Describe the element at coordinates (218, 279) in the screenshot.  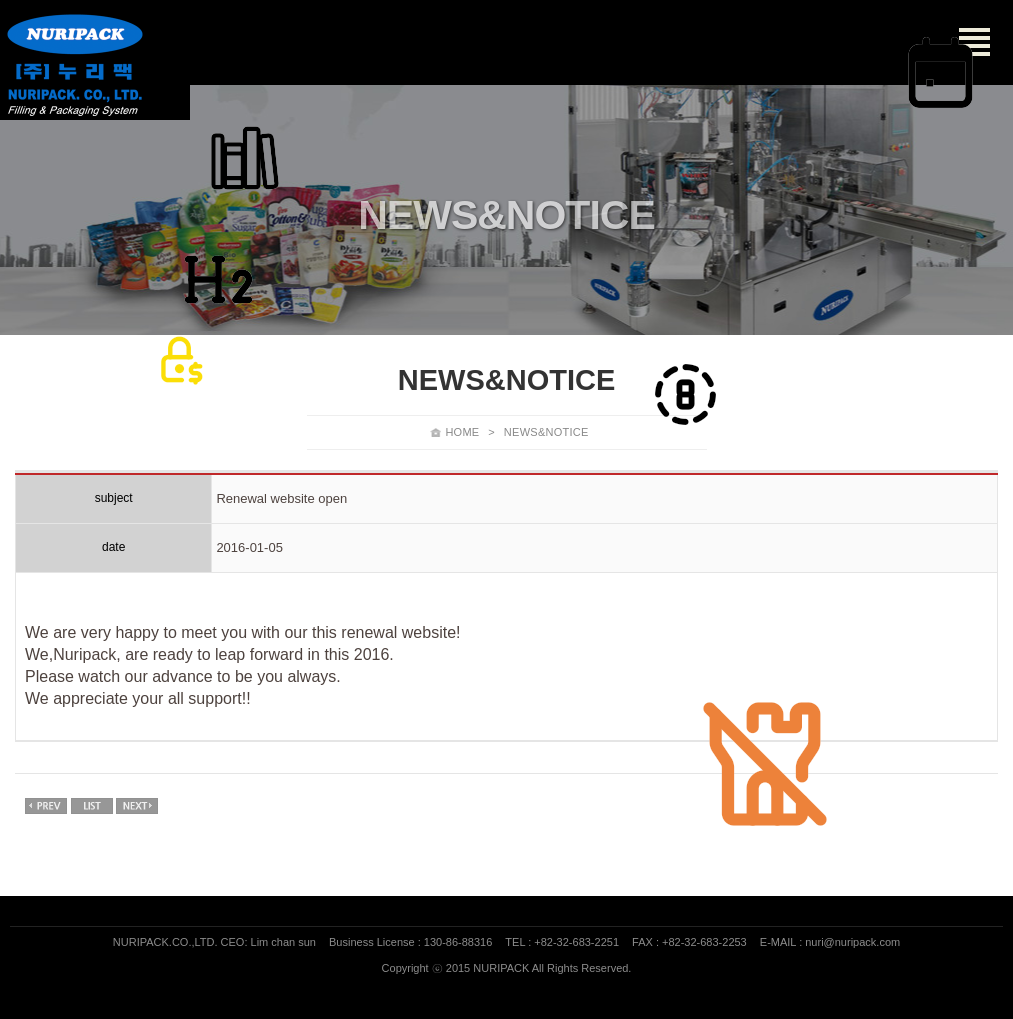
I see `format text as heading level 2` at that location.